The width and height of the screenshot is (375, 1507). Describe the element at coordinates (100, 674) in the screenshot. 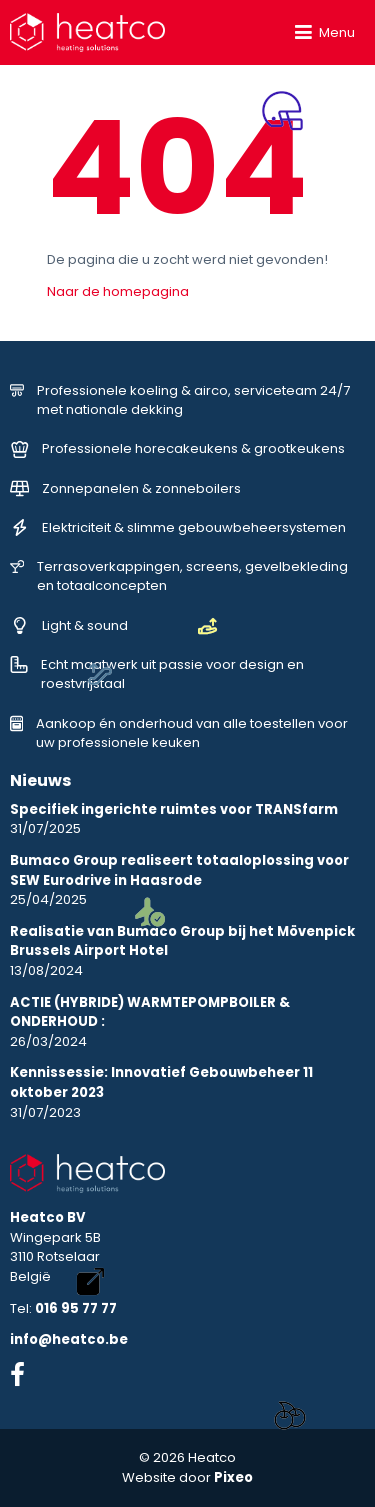

I see `escalator going up` at that location.